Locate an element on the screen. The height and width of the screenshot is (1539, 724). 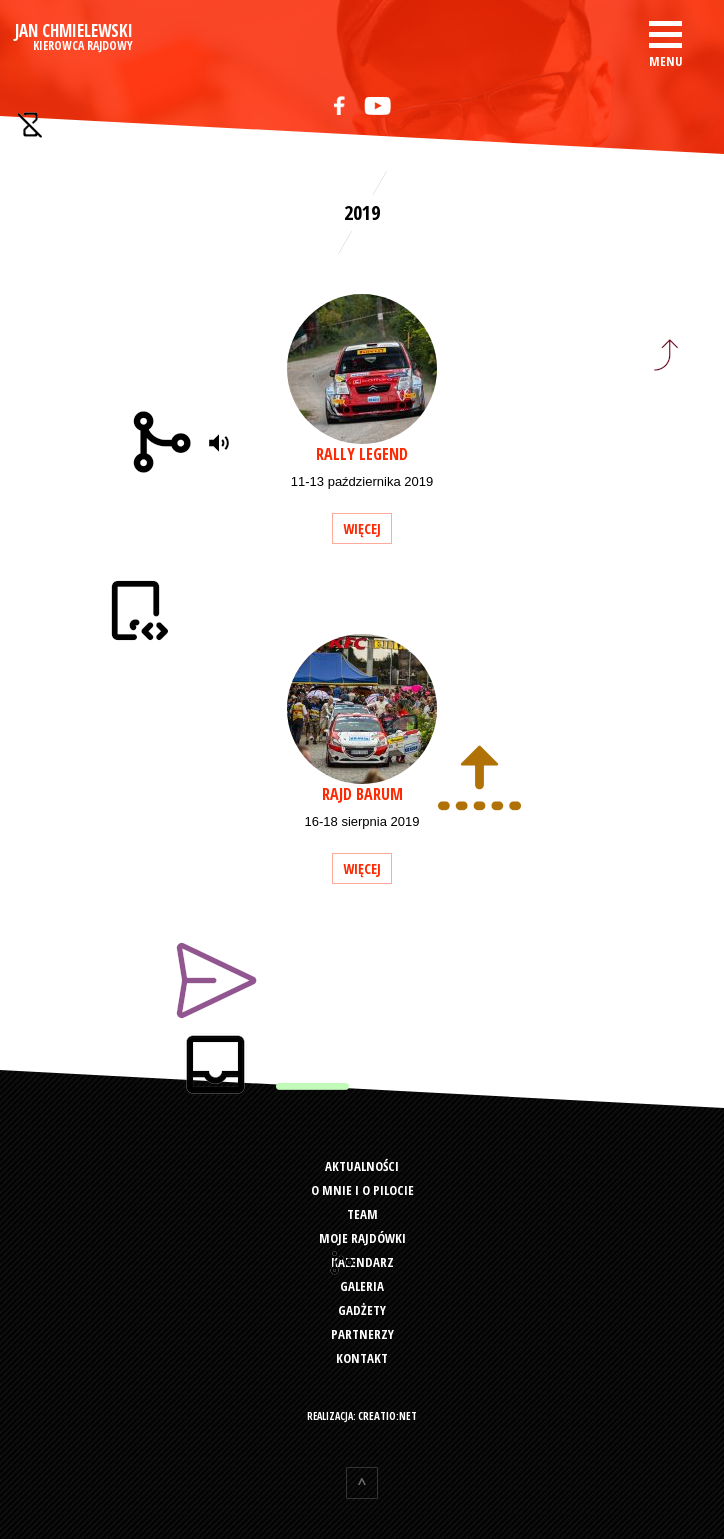
go back and up in navigation is located at coordinates (666, 355).